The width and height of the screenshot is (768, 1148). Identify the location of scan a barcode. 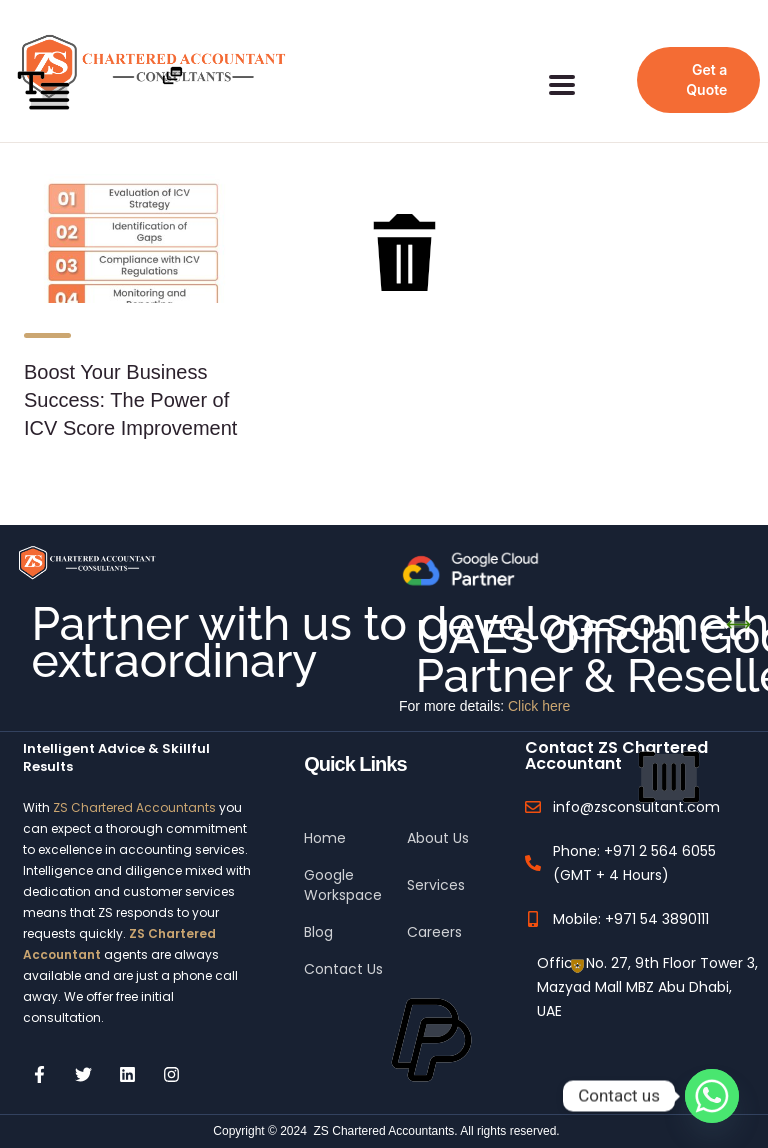
(669, 777).